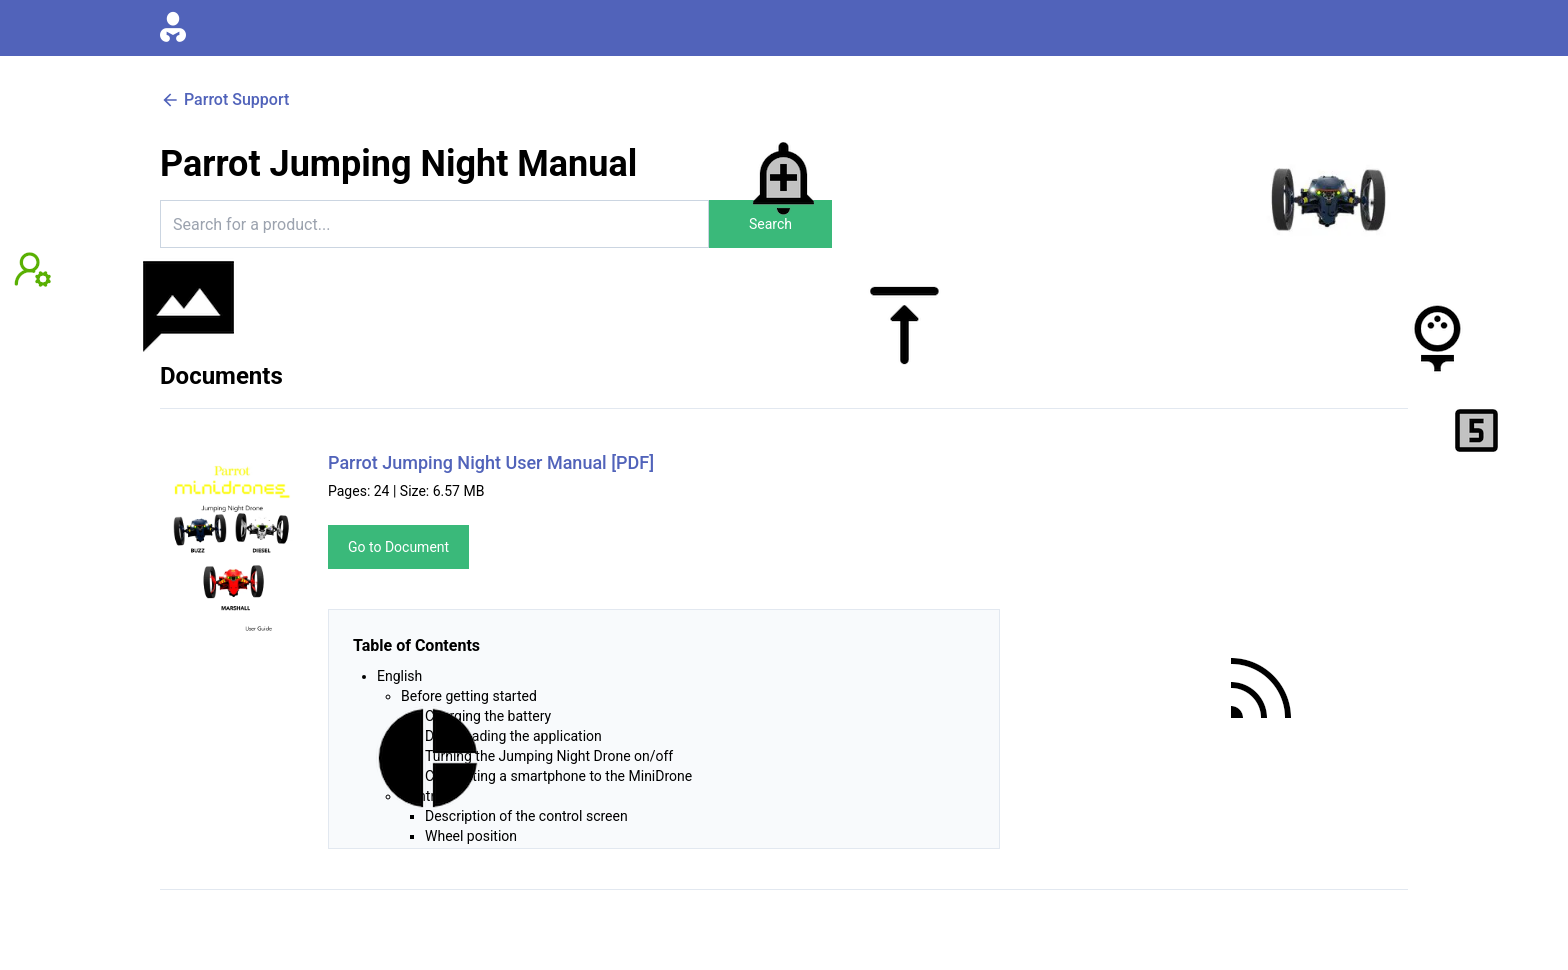 The image size is (1568, 970). What do you see at coordinates (1261, 688) in the screenshot?
I see `subscribe to an RSS feed` at bounding box center [1261, 688].